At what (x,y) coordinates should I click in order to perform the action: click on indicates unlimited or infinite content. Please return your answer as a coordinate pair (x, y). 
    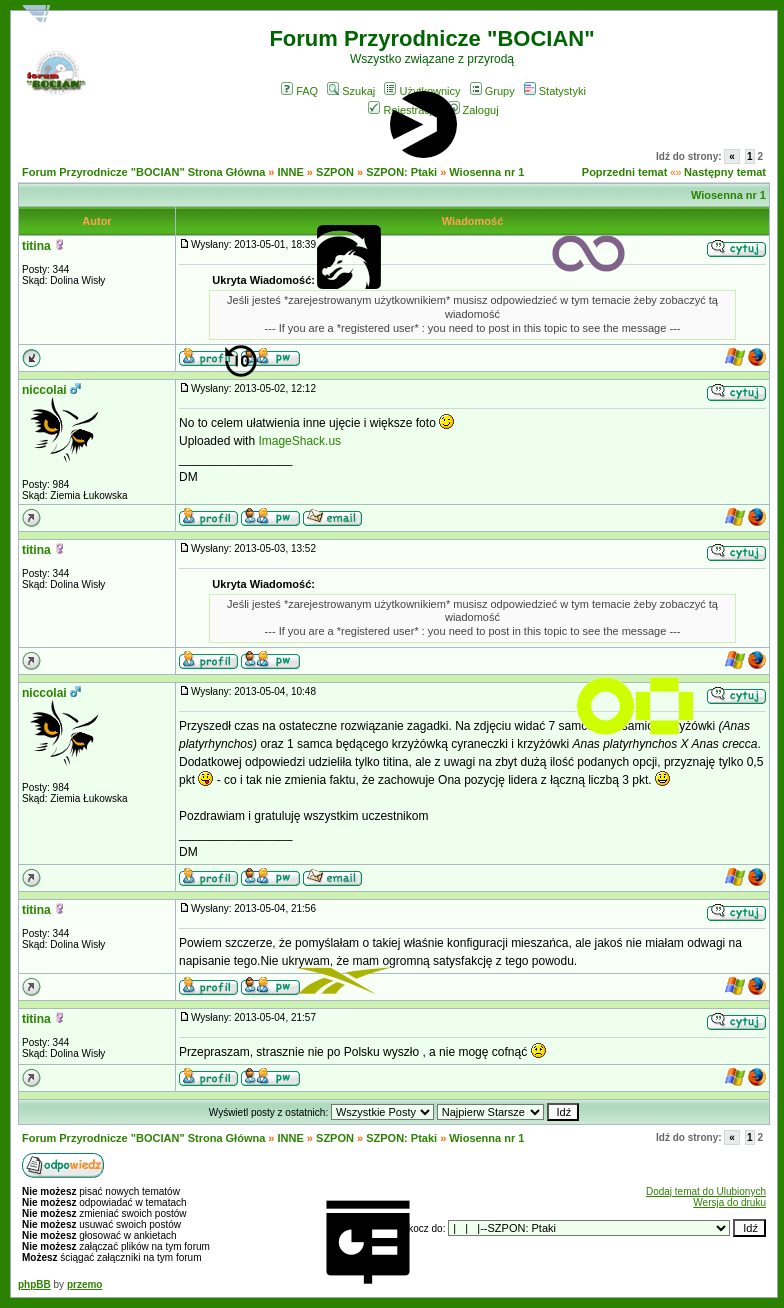
    Looking at the image, I should click on (588, 253).